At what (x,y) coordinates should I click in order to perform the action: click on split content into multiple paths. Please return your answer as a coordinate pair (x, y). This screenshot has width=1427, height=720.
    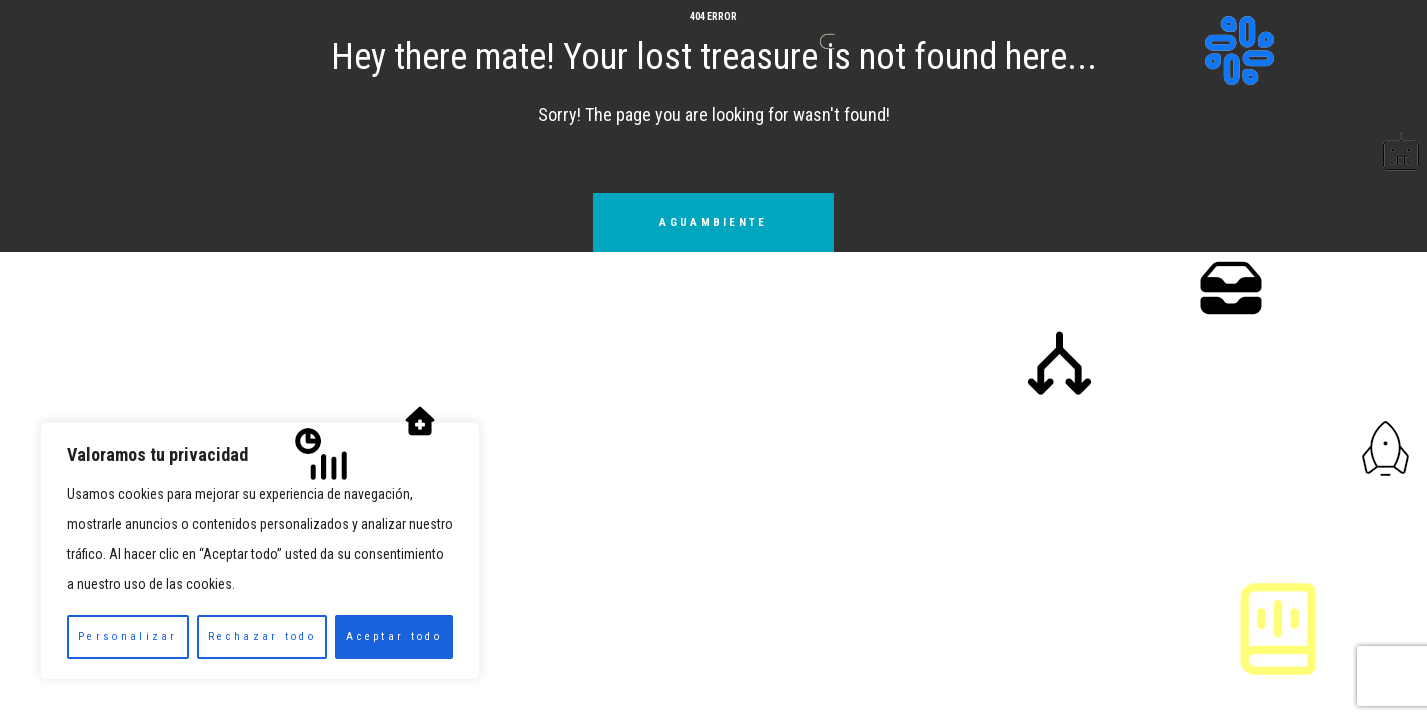
    Looking at the image, I should click on (1059, 365).